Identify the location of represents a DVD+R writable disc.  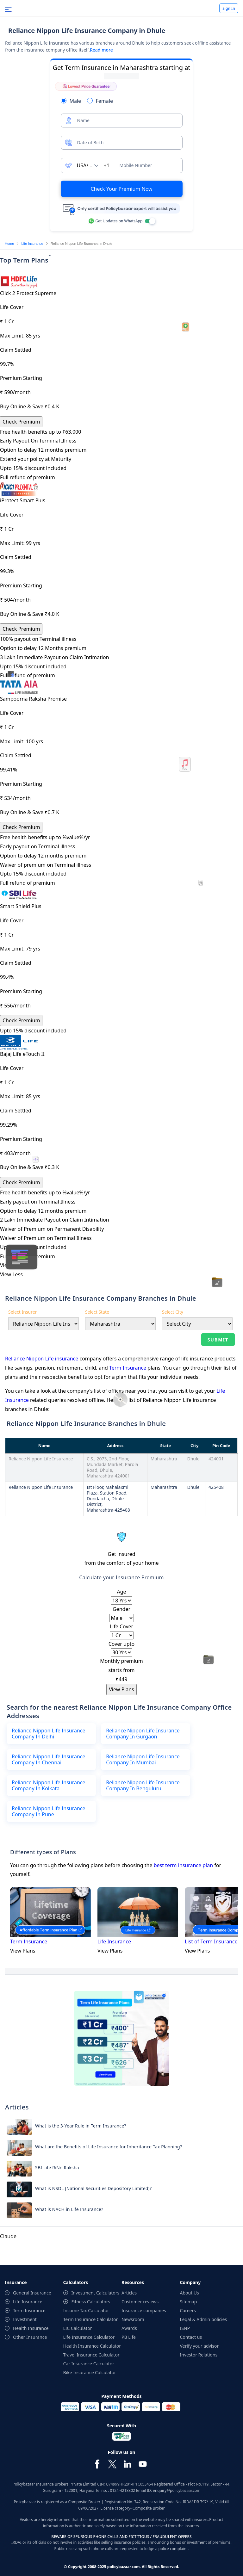
(120, 1399).